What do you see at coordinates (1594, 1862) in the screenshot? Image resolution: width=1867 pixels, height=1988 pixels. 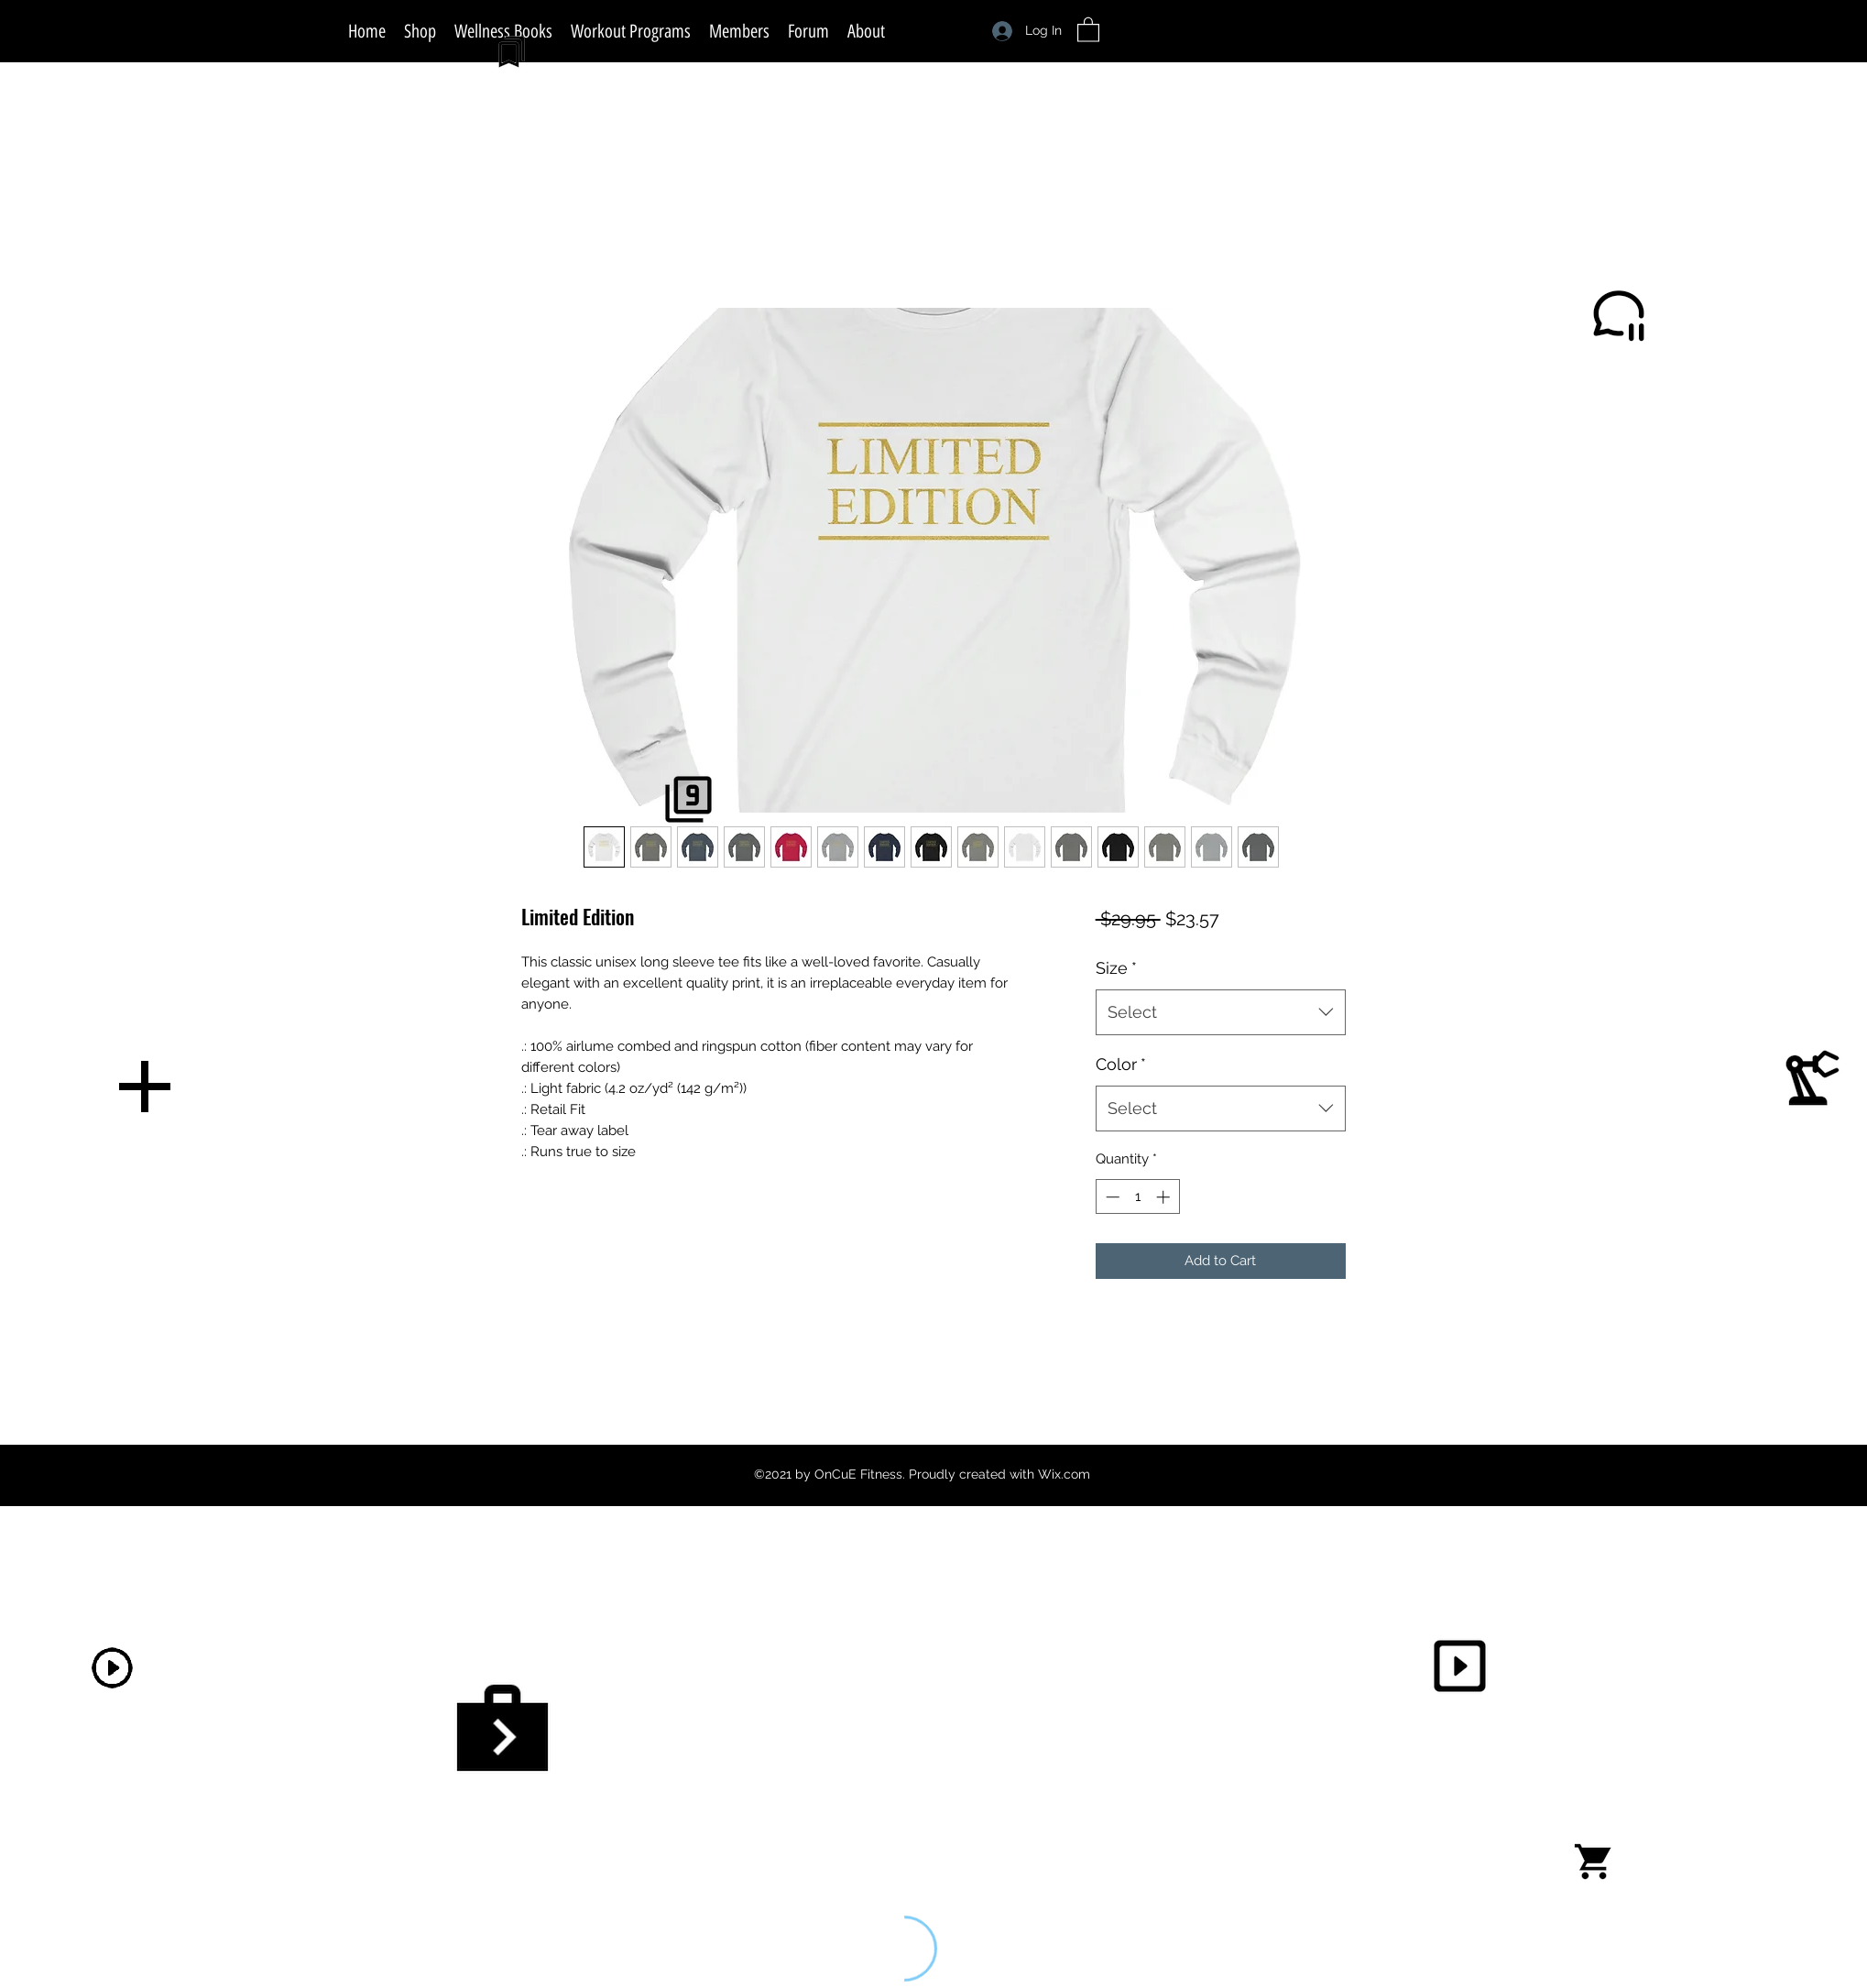 I see `view your shopping cart` at bounding box center [1594, 1862].